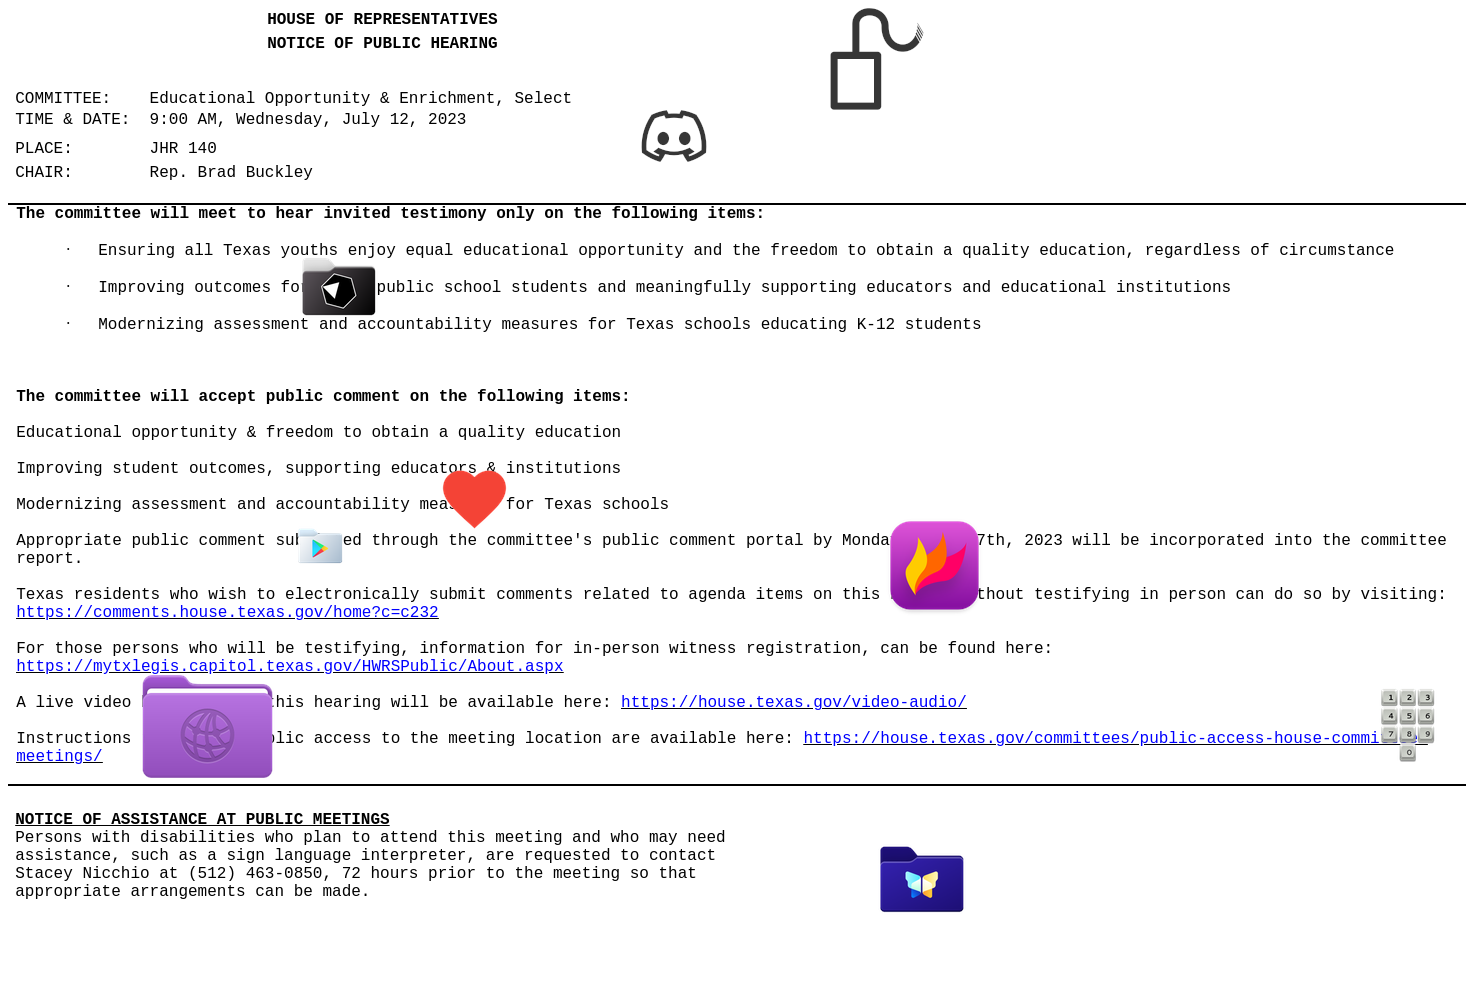 This screenshot has height=993, width=1474. I want to click on open wondershare ubackit backup folder, so click(921, 881).